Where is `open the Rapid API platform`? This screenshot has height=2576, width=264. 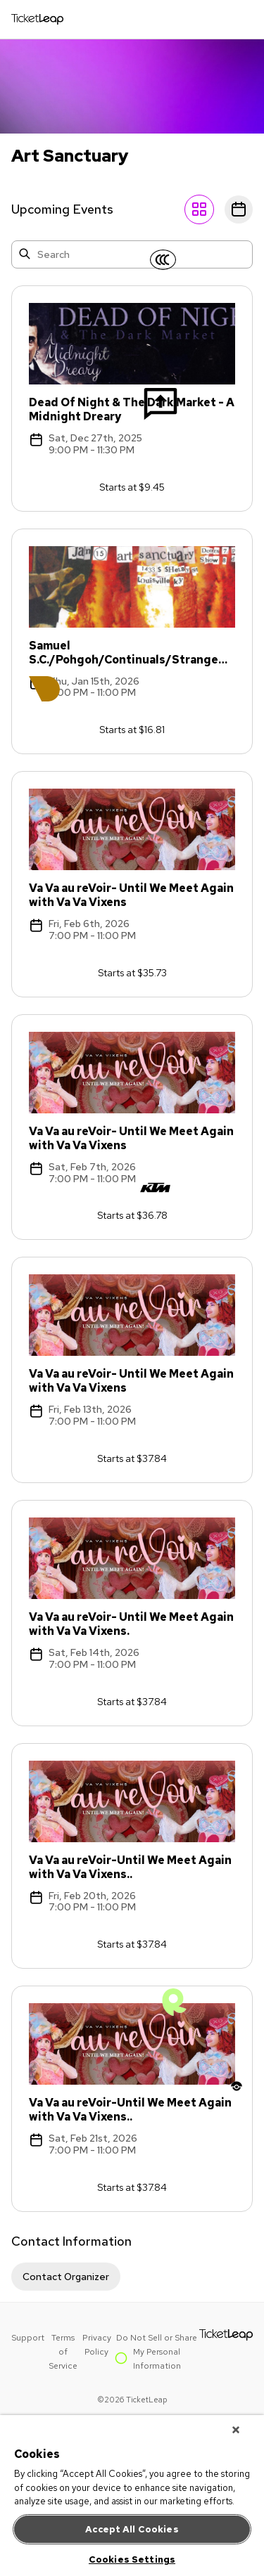
open the Rapid API platform is located at coordinates (174, 2002).